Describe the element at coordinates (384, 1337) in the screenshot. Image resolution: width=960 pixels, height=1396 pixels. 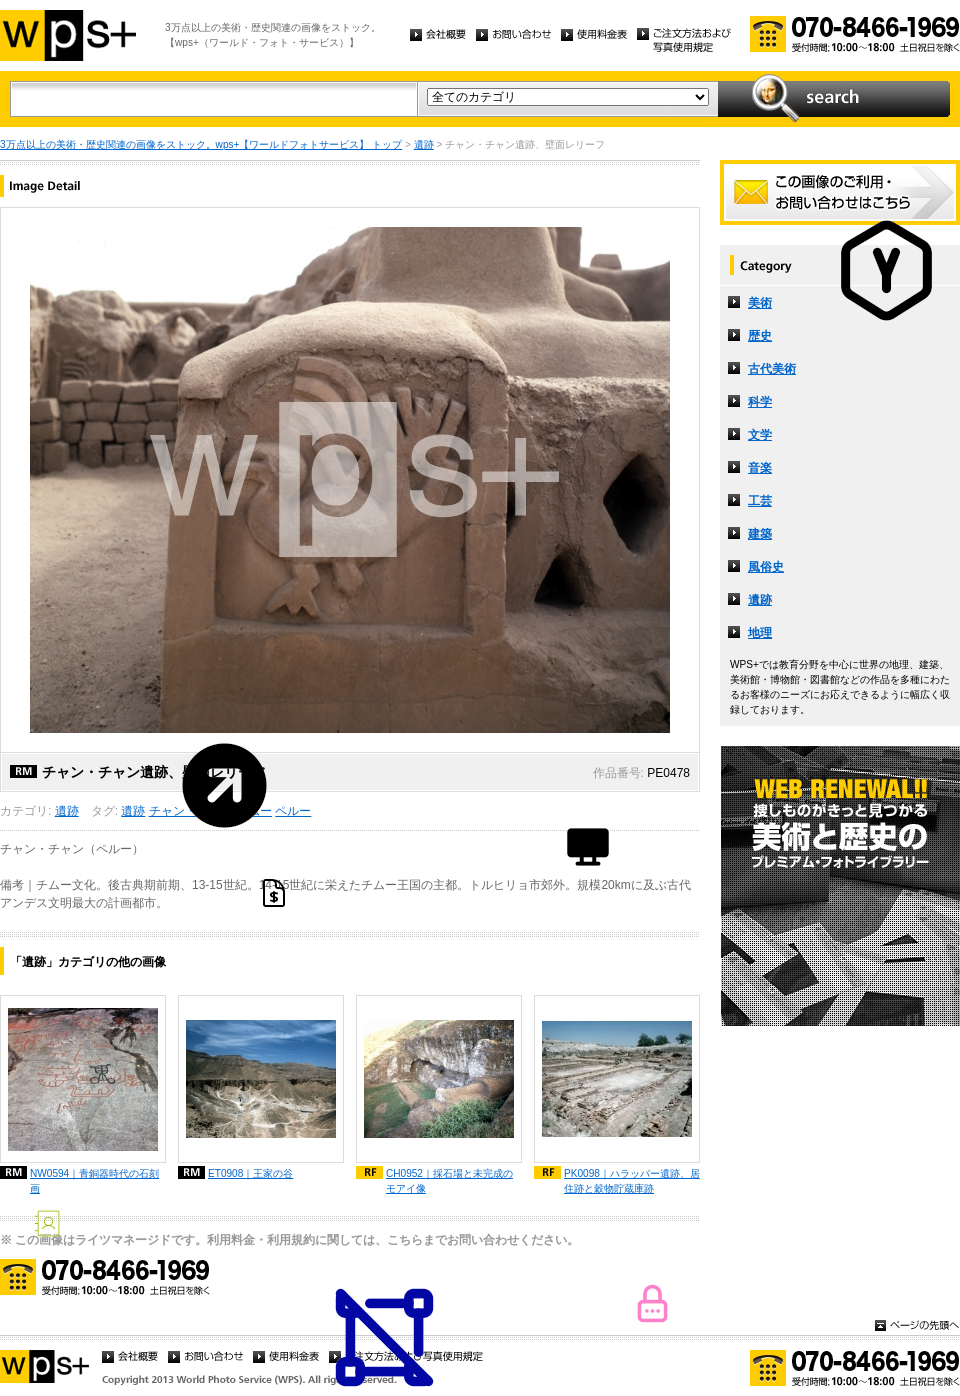
I see `disable vector editing mode` at that location.